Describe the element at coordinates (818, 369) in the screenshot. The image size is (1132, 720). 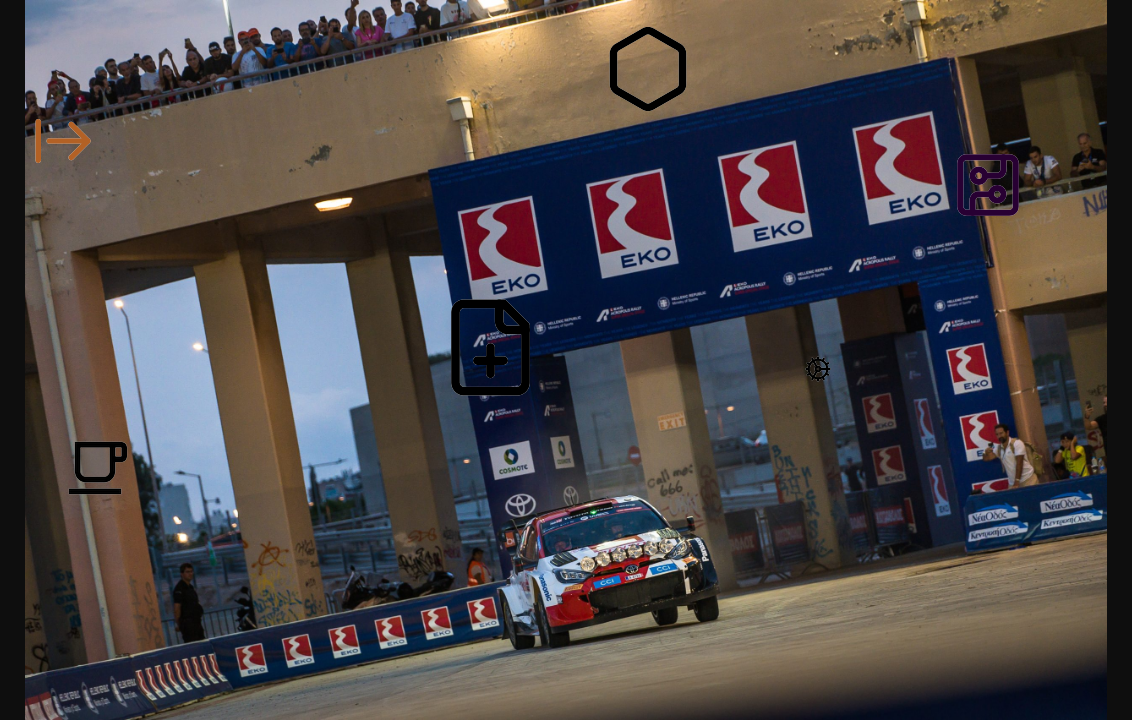
I see `access settings or preferences` at that location.